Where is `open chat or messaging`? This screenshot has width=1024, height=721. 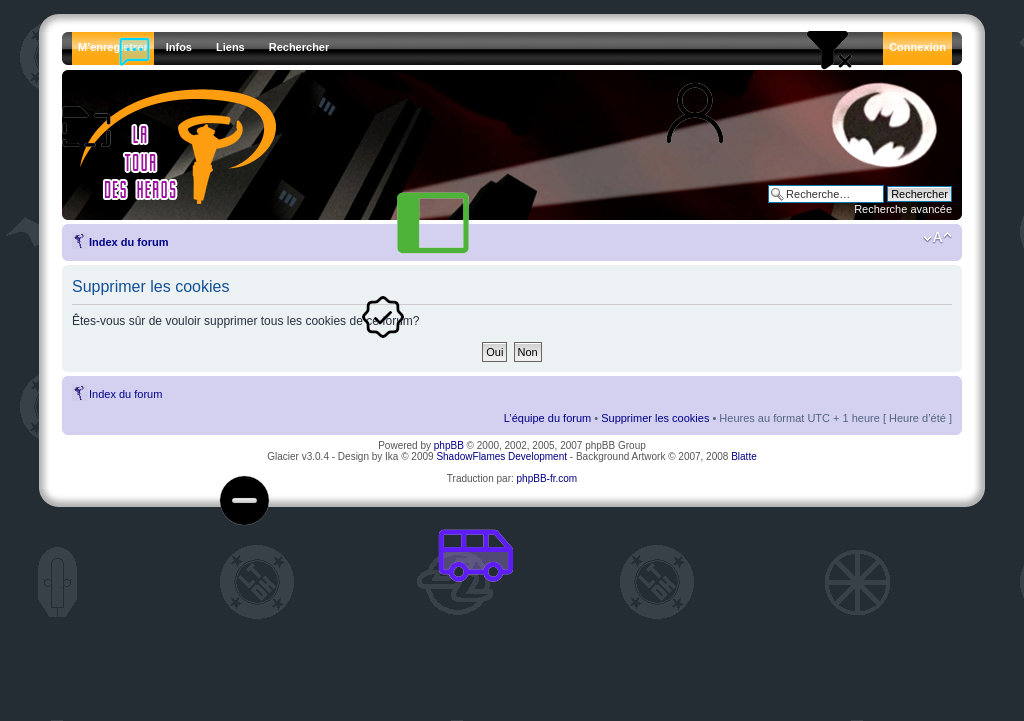
open chat or messaging is located at coordinates (134, 49).